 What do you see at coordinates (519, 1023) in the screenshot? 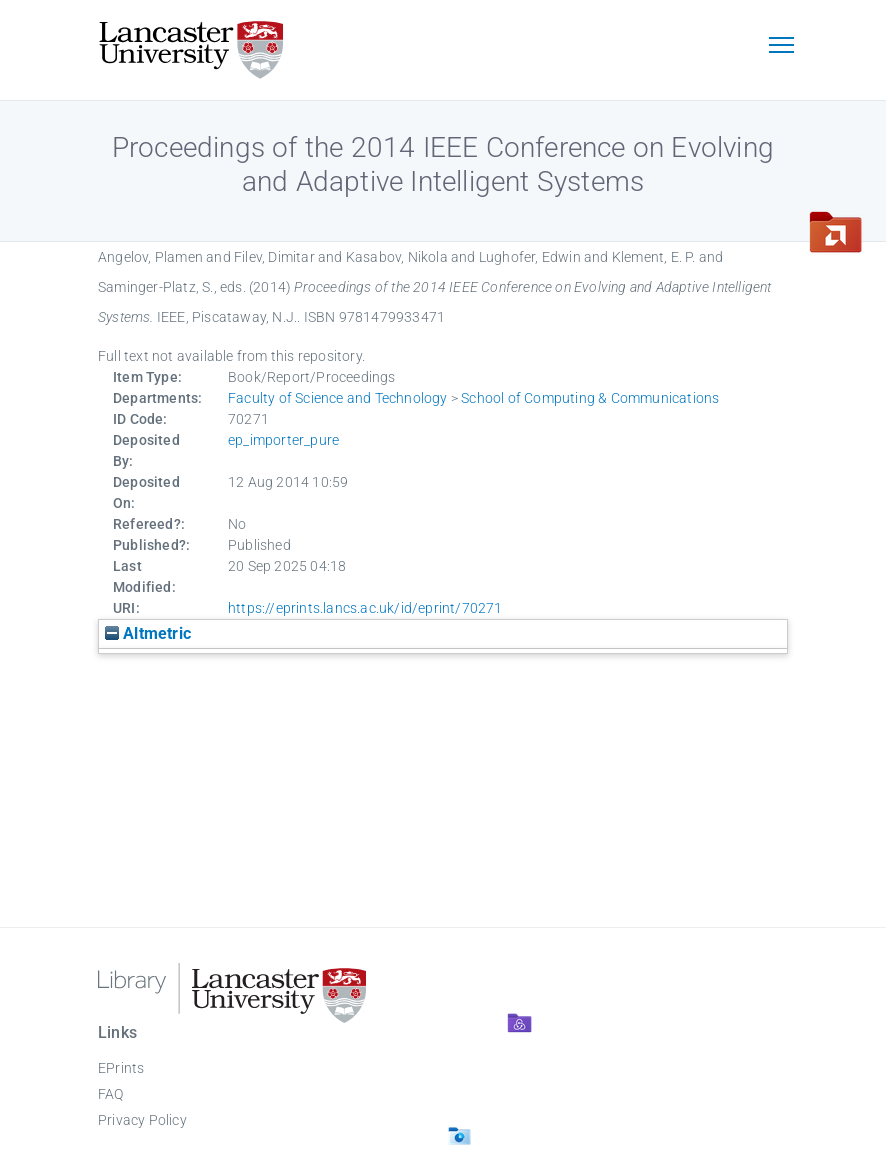
I see `folder containing redux state management files` at bounding box center [519, 1023].